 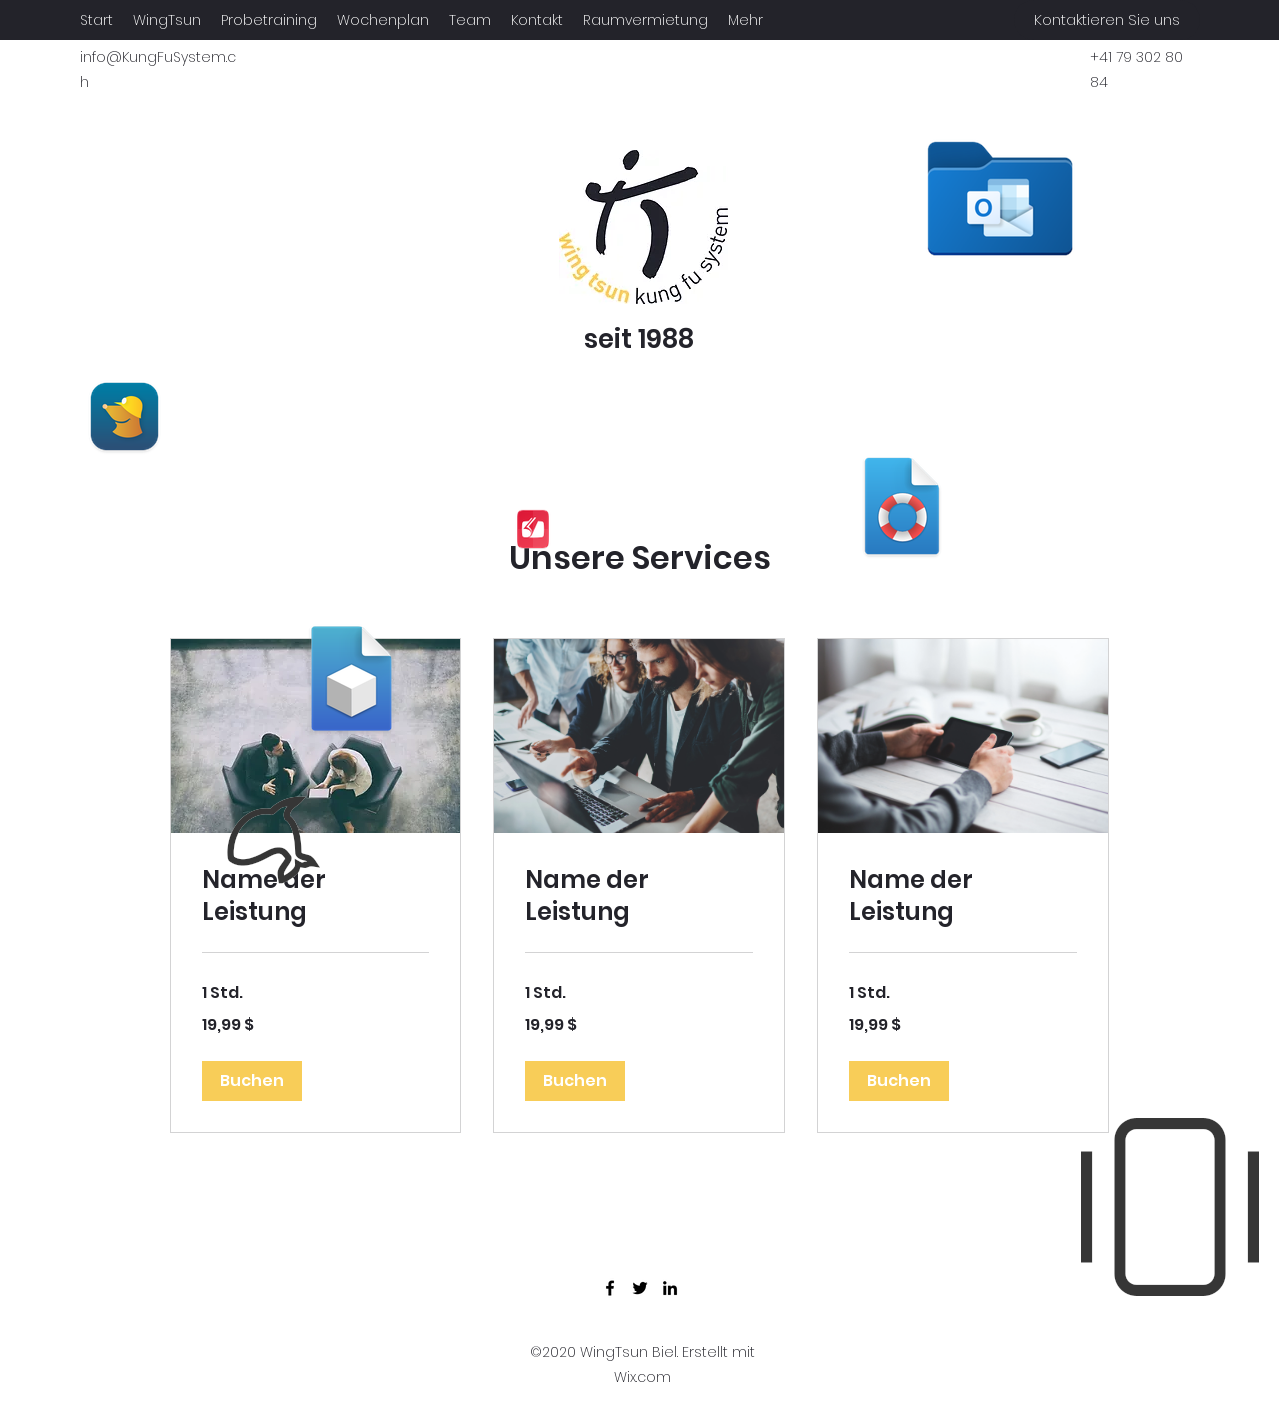 I want to click on open Mullvad VPN app, so click(x=124, y=416).